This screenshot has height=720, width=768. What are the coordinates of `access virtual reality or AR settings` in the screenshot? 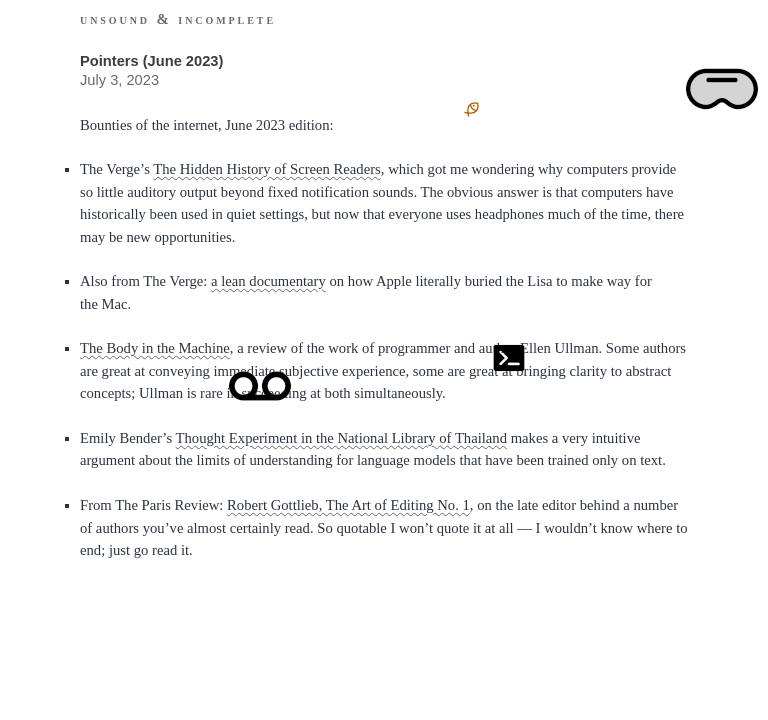 It's located at (722, 89).